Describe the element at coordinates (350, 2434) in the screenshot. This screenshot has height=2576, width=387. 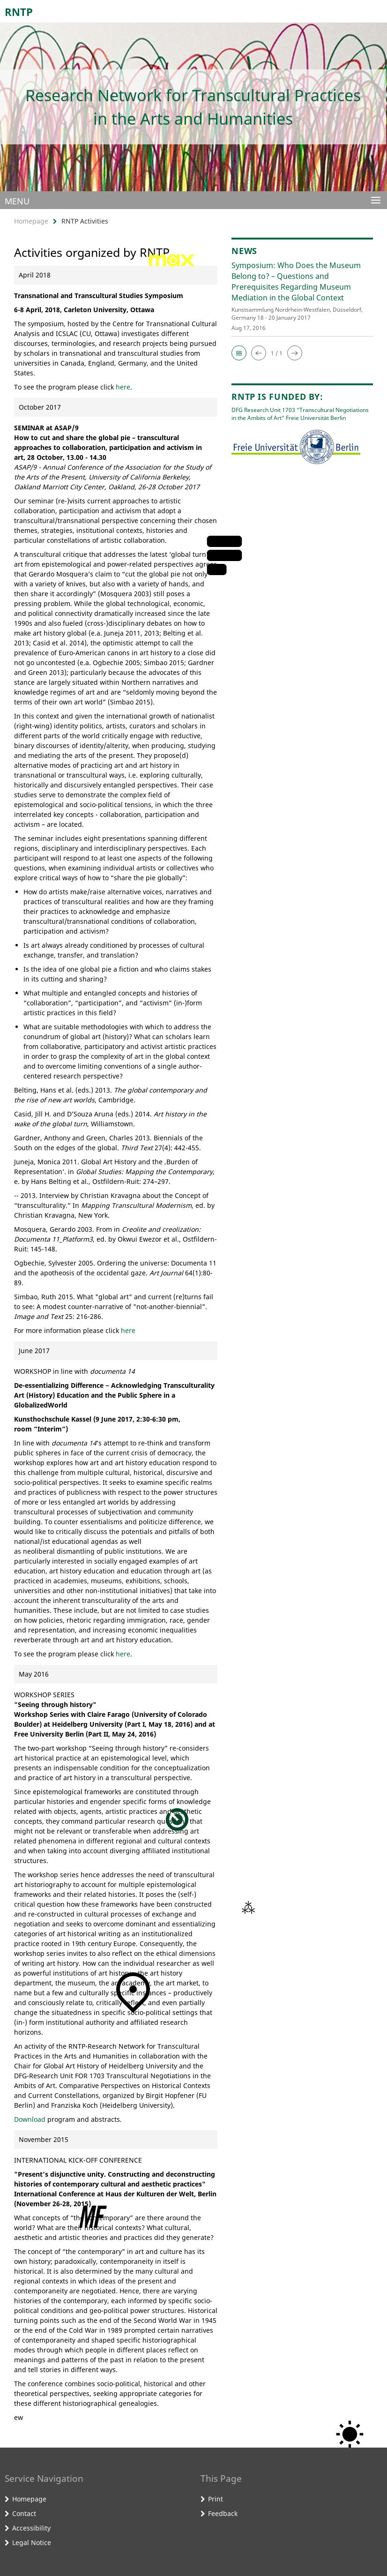
I see `switch to light mode` at that location.